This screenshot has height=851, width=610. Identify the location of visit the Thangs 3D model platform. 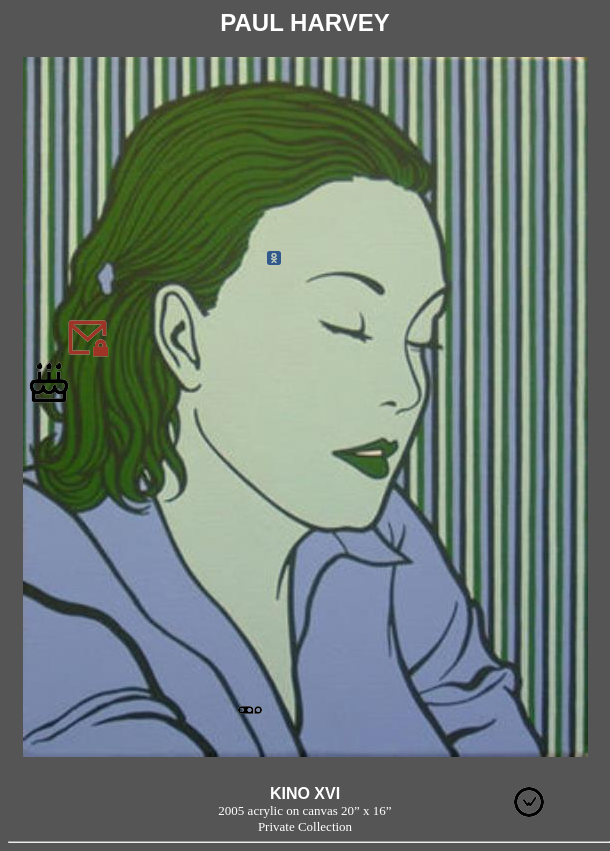
(250, 710).